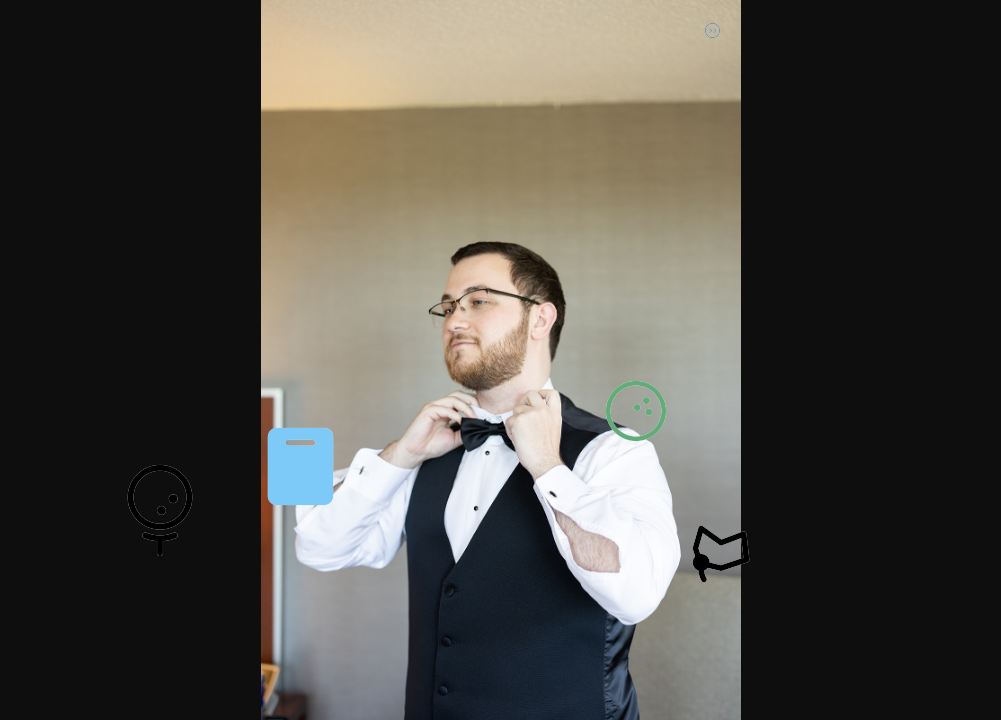  Describe the element at coordinates (636, 411) in the screenshot. I see `access bowling or sports games` at that location.